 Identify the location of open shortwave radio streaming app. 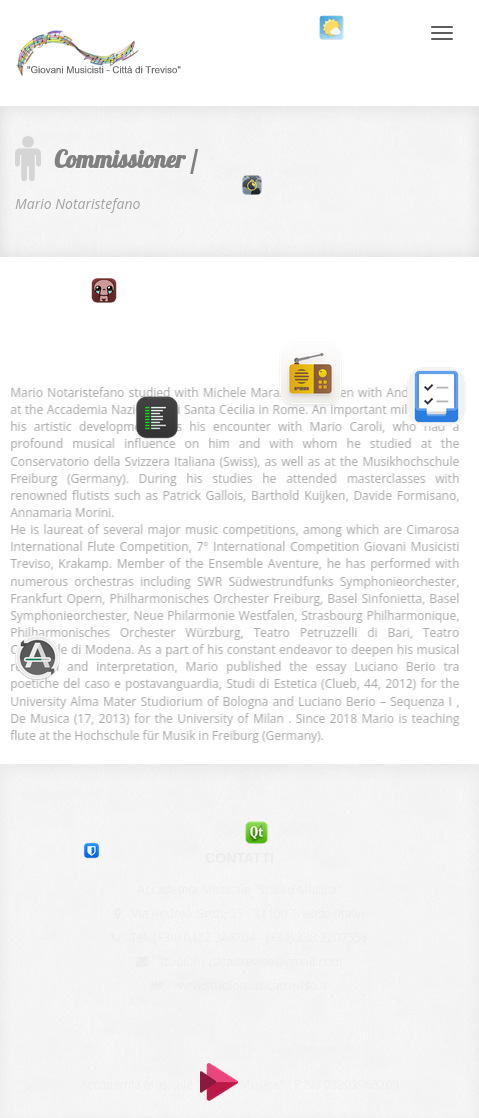
(310, 373).